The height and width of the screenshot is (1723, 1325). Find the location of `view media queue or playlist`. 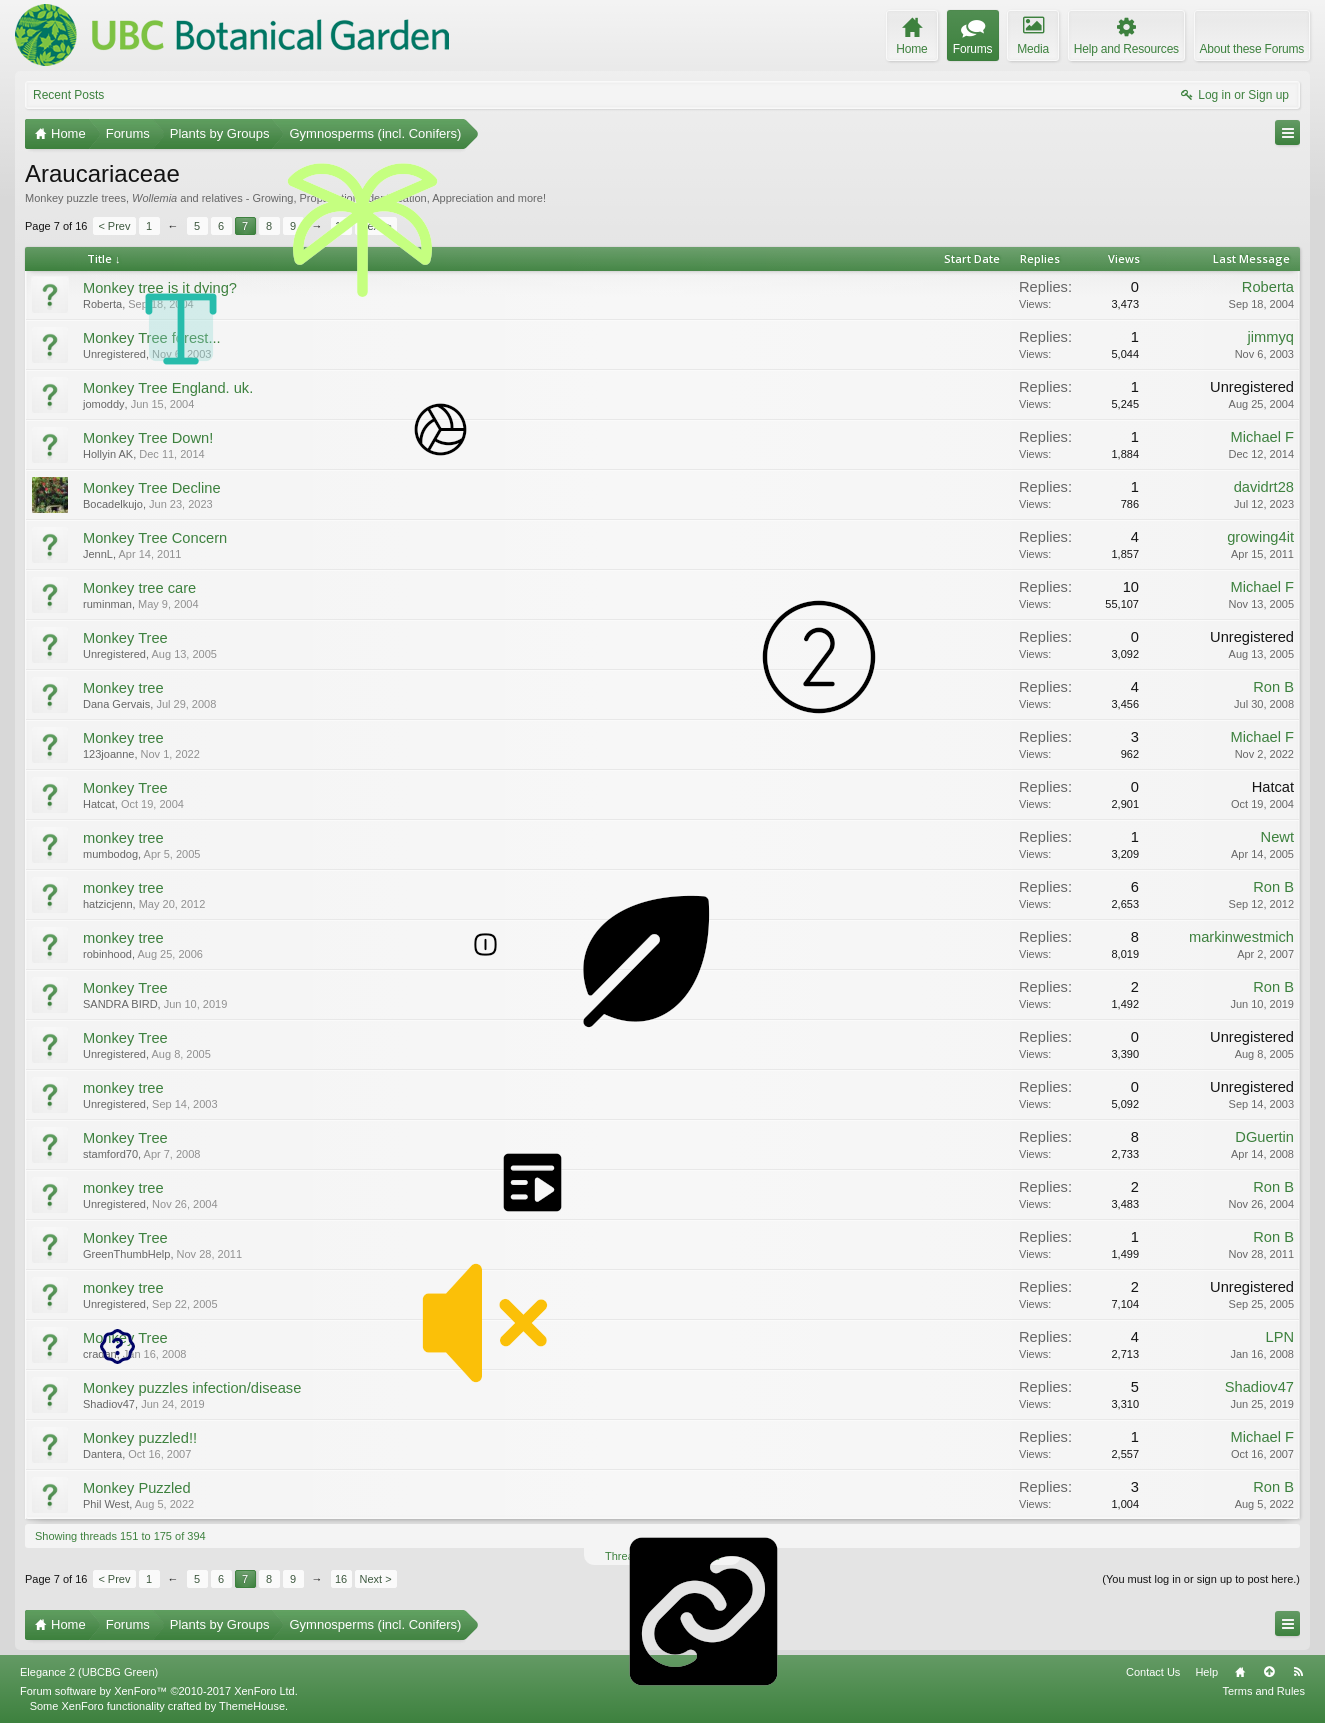

view media queue or playlist is located at coordinates (532, 1182).